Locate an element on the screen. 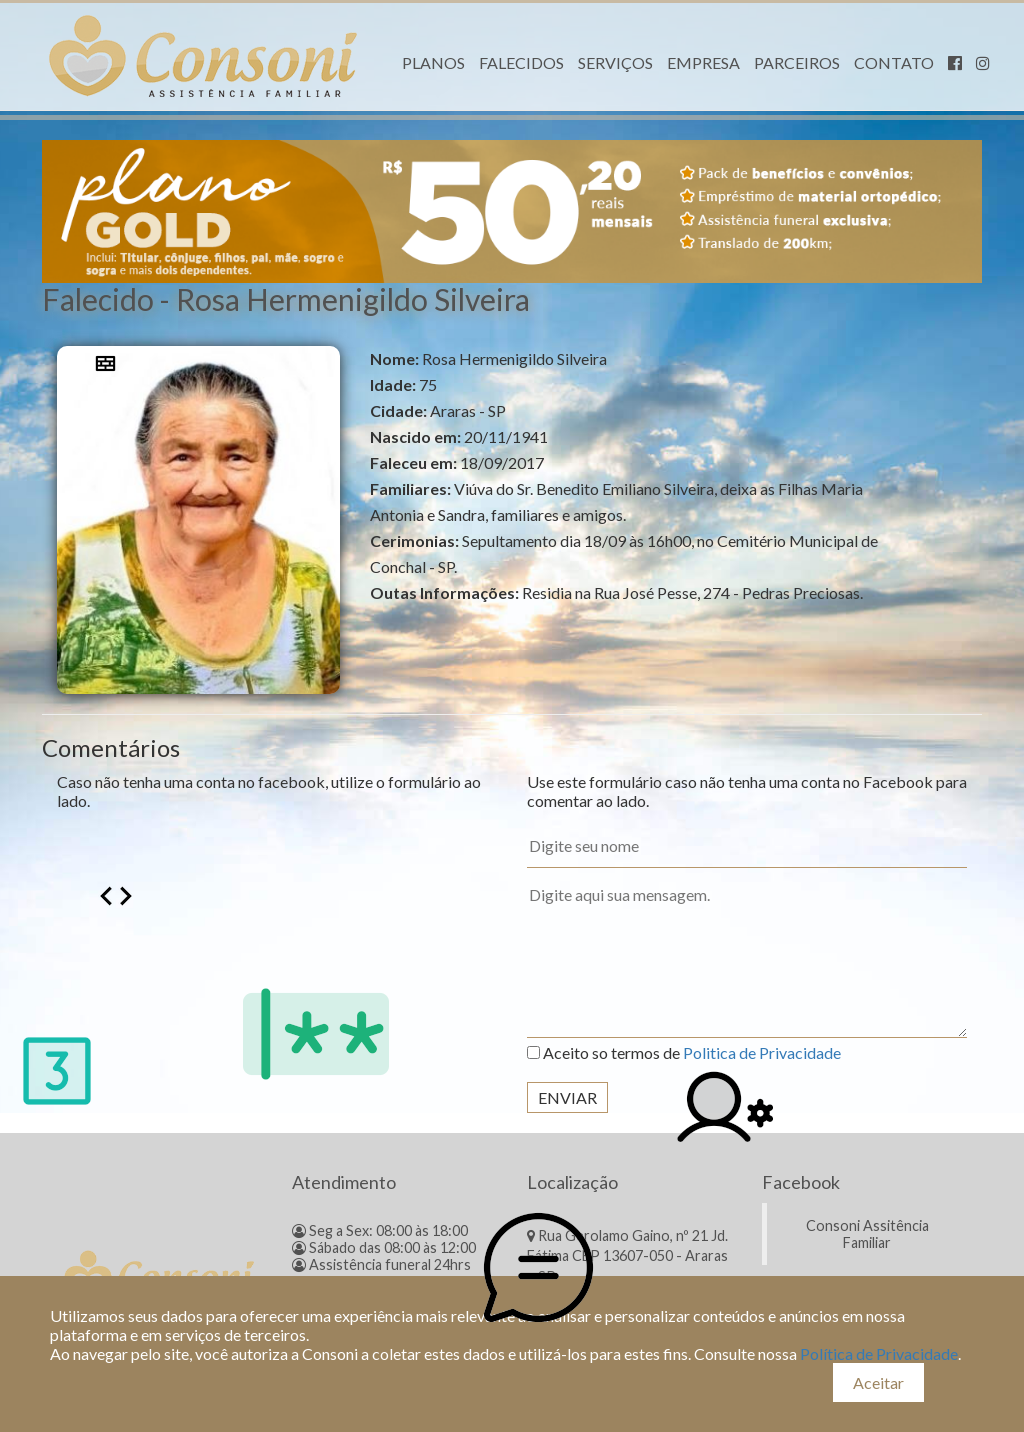 The width and height of the screenshot is (1024, 1432). view or edit source code is located at coordinates (116, 896).